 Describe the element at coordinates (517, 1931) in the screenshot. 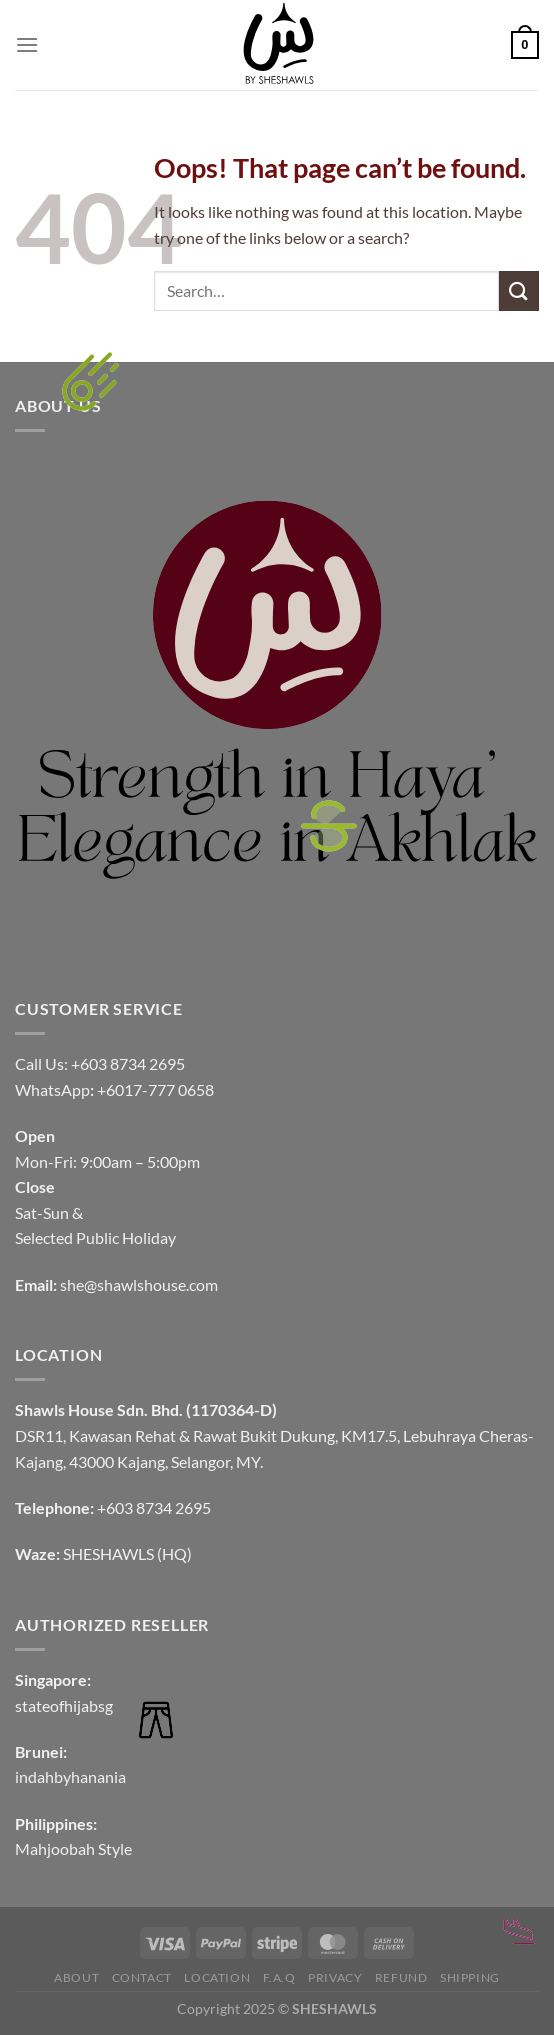

I see `indicates flight arrival or landing status` at that location.